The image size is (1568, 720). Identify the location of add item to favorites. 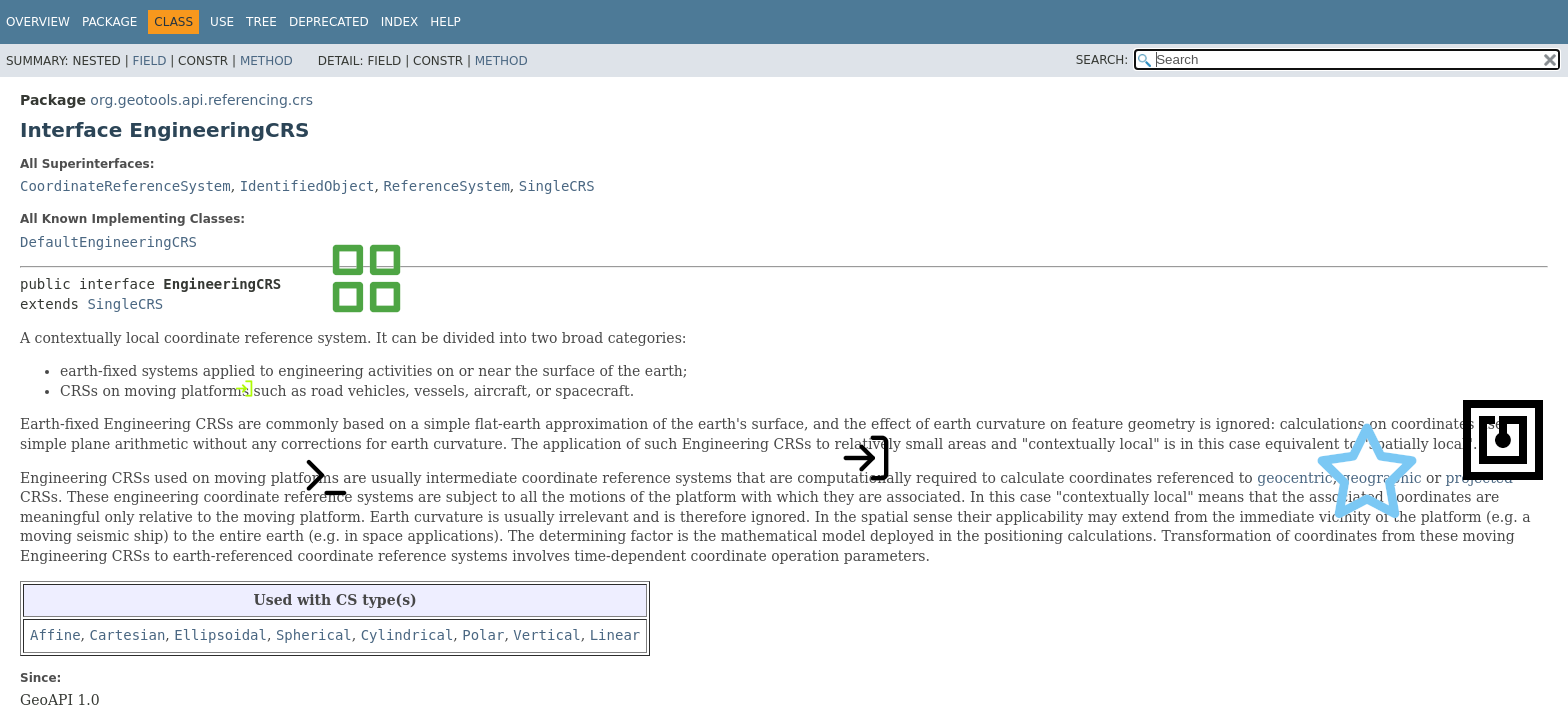
(1367, 473).